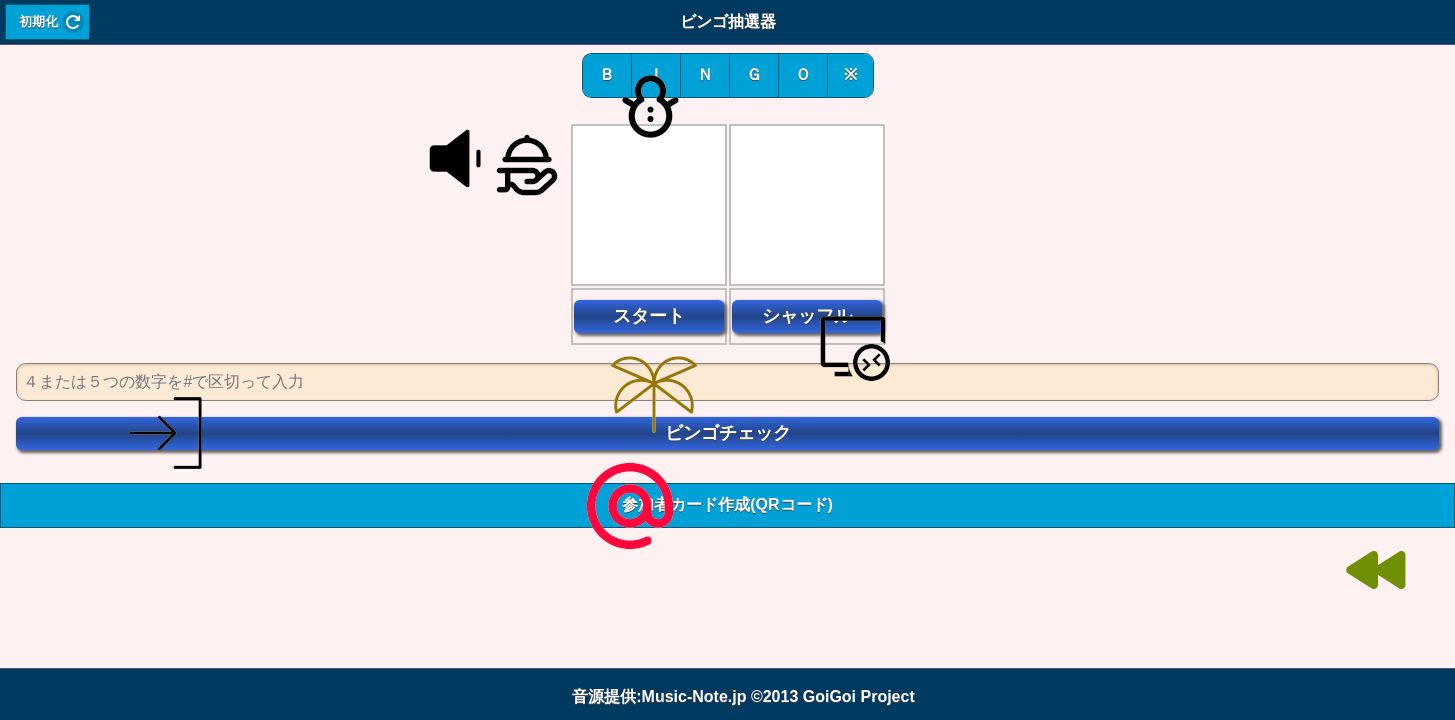 Image resolution: width=1455 pixels, height=720 pixels. Describe the element at coordinates (1378, 570) in the screenshot. I see `rewind media playback` at that location.